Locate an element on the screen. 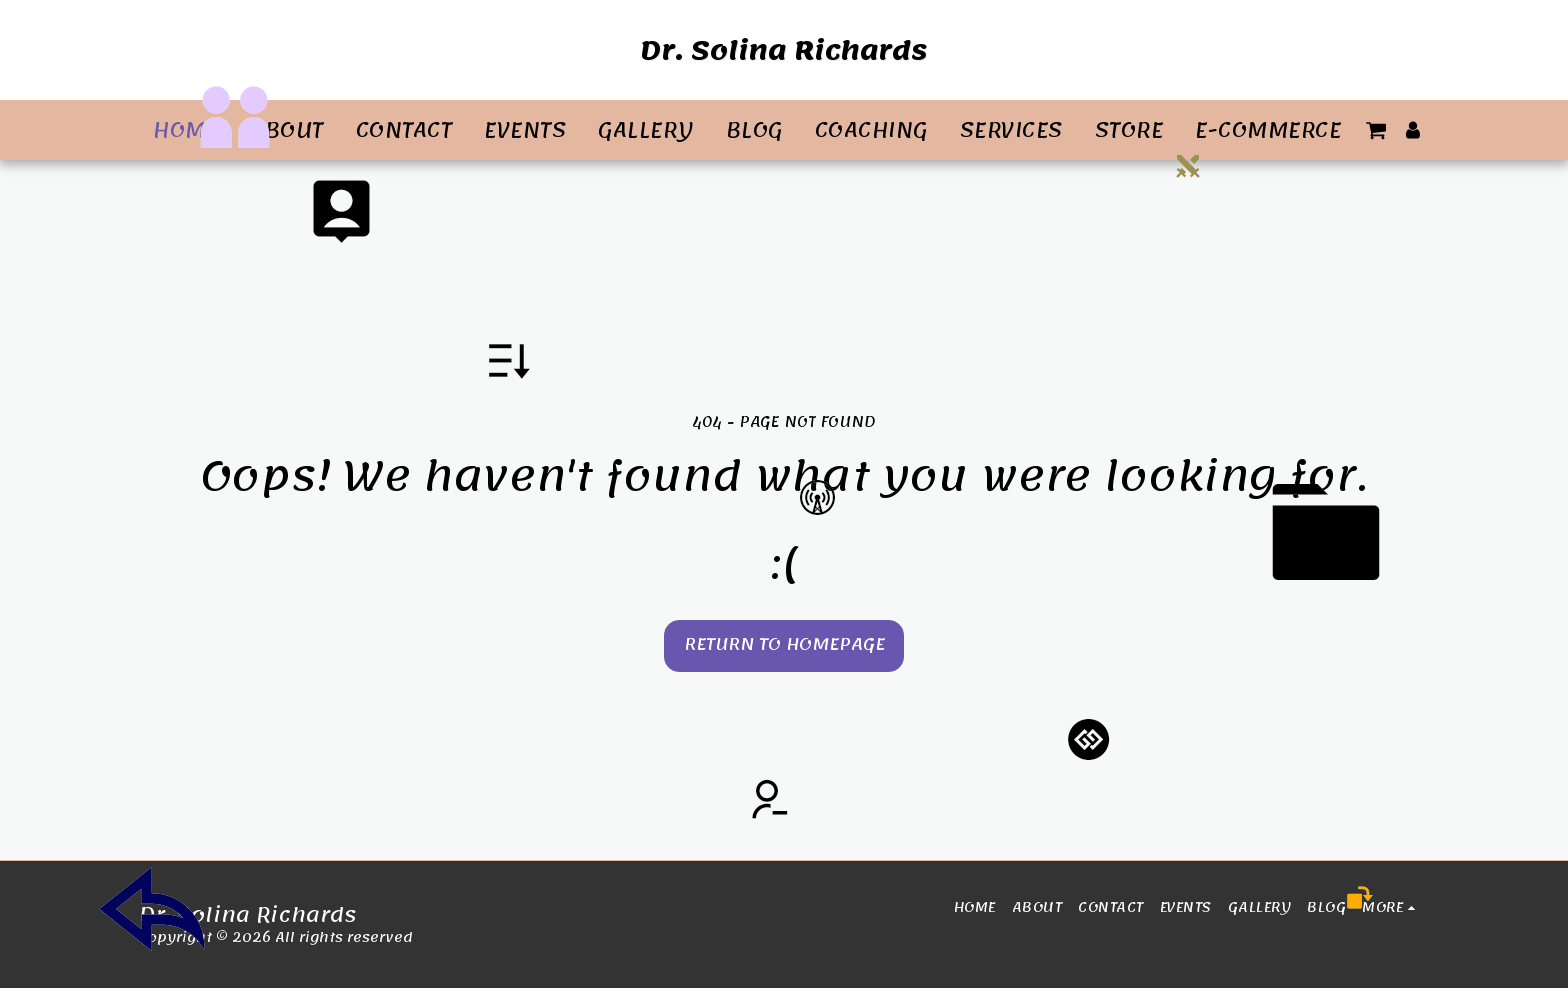  sort items in descending order is located at coordinates (507, 360).